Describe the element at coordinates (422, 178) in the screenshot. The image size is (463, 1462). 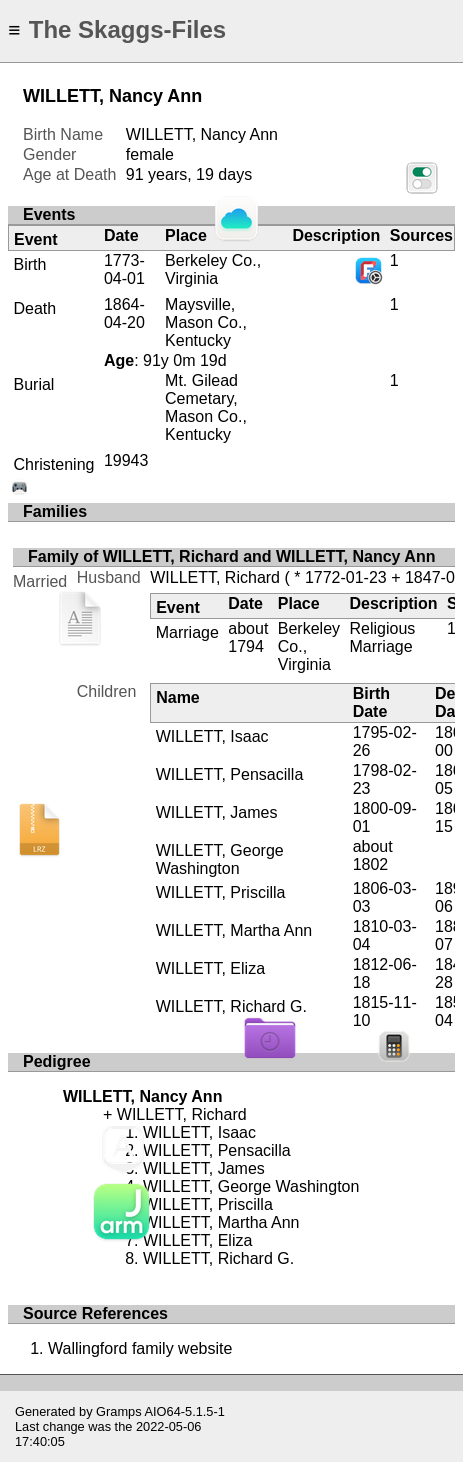
I see `open gnome tweaks to customize desktop settings` at that location.